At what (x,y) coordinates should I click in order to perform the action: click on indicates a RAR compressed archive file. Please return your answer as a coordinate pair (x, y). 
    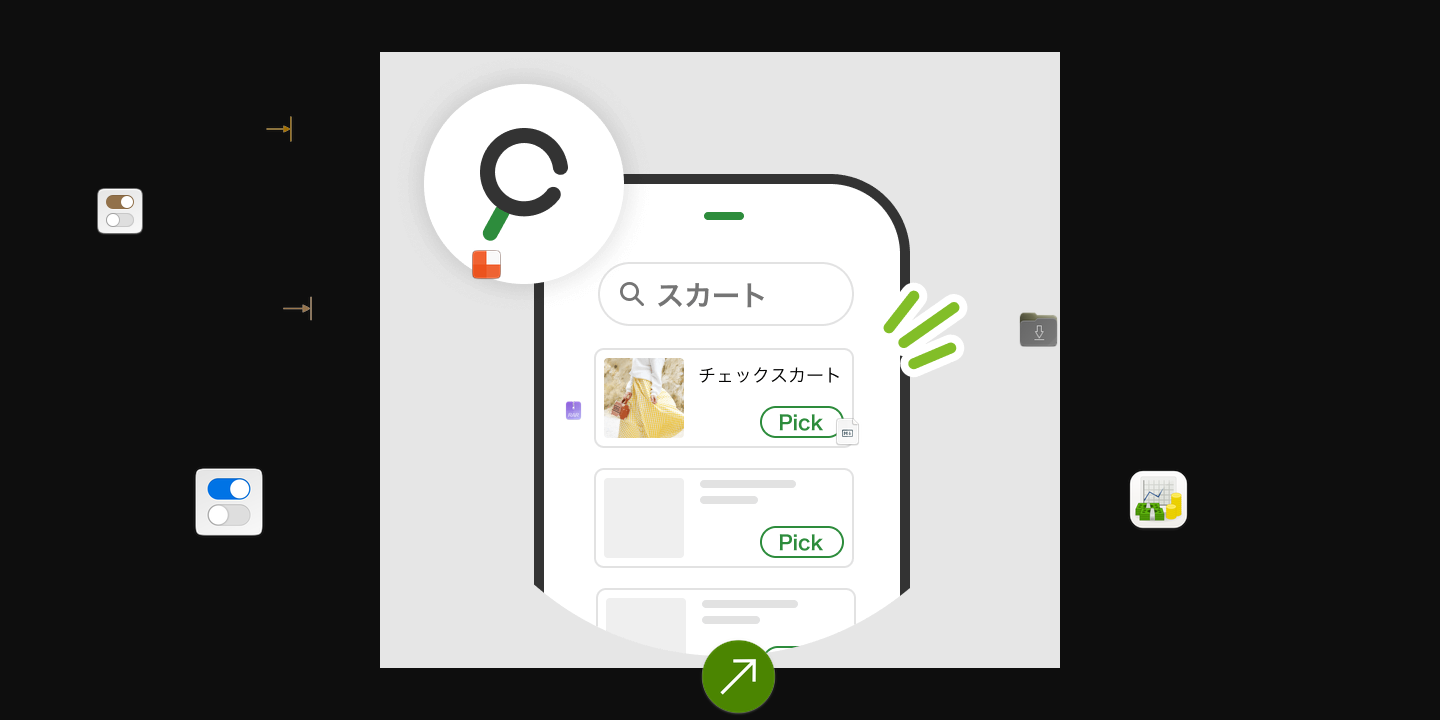
    Looking at the image, I should click on (573, 410).